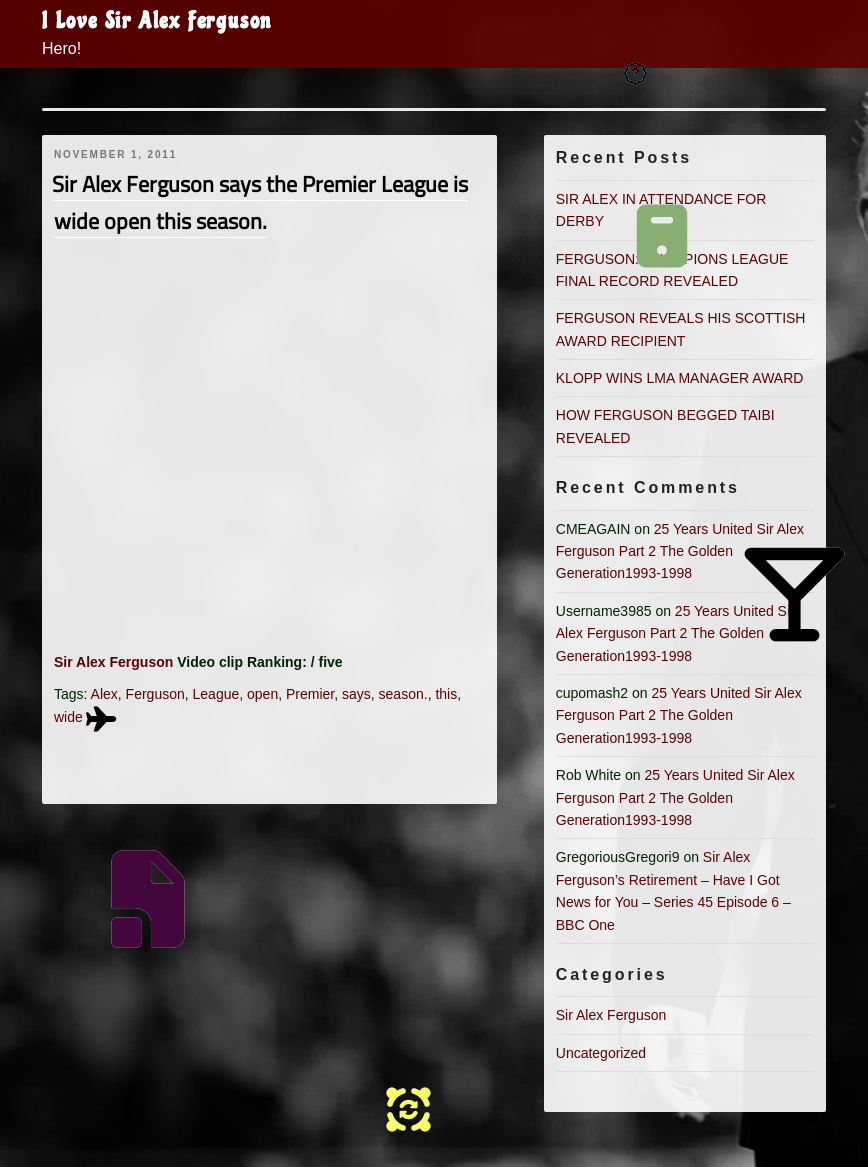  Describe the element at coordinates (794, 591) in the screenshot. I see `access bar or cocktail menu` at that location.